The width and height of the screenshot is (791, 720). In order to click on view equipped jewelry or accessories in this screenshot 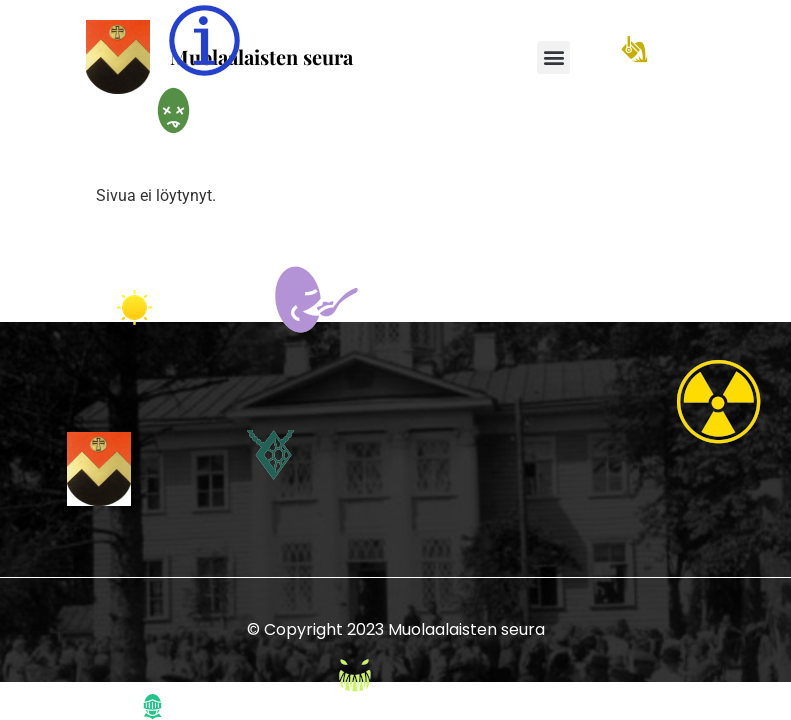, I will do `click(272, 455)`.